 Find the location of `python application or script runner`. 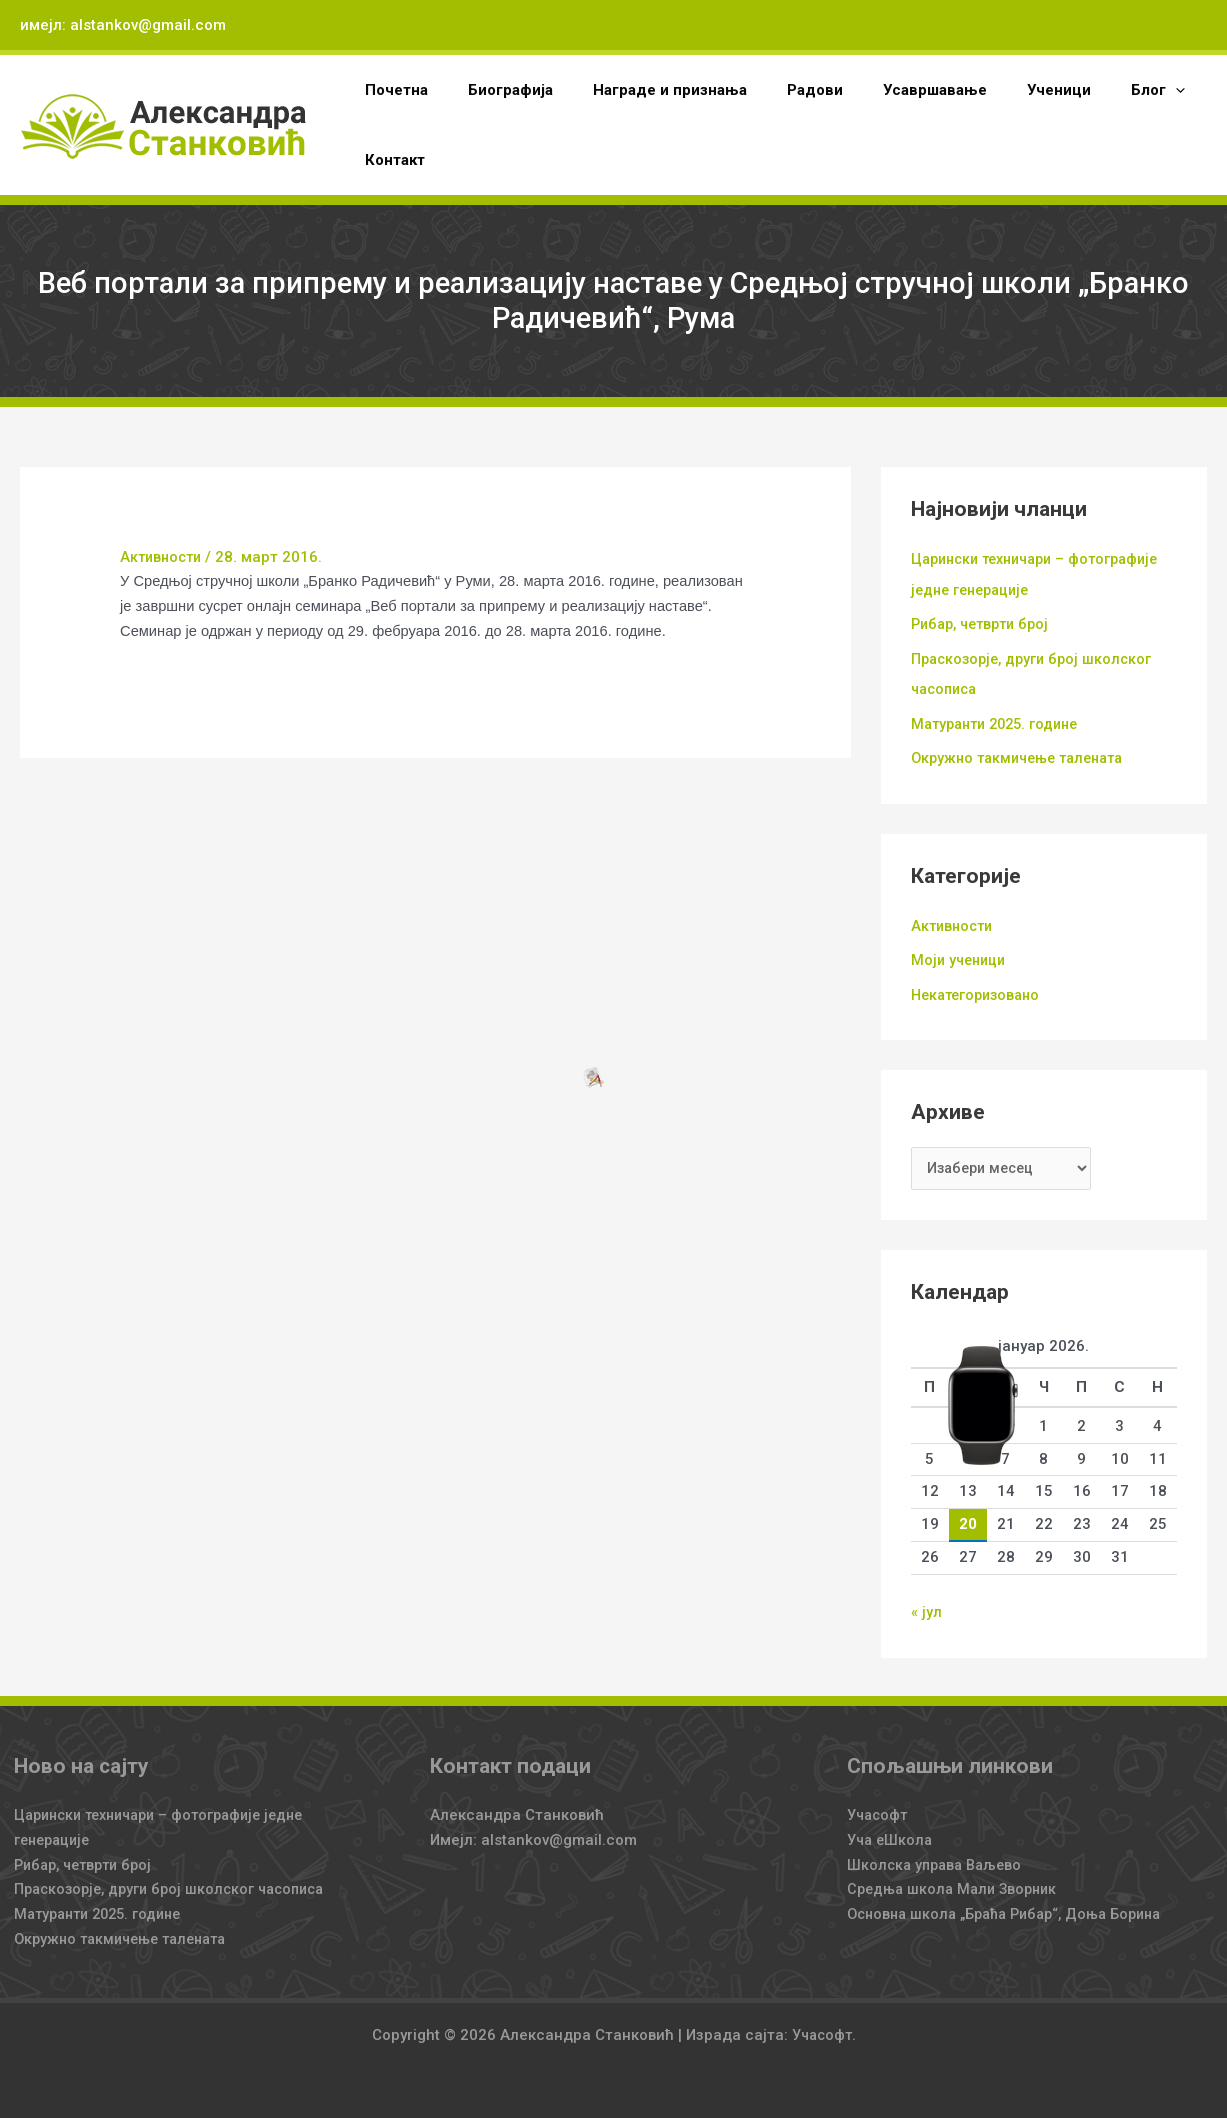

python application or script runner is located at coordinates (593, 1077).